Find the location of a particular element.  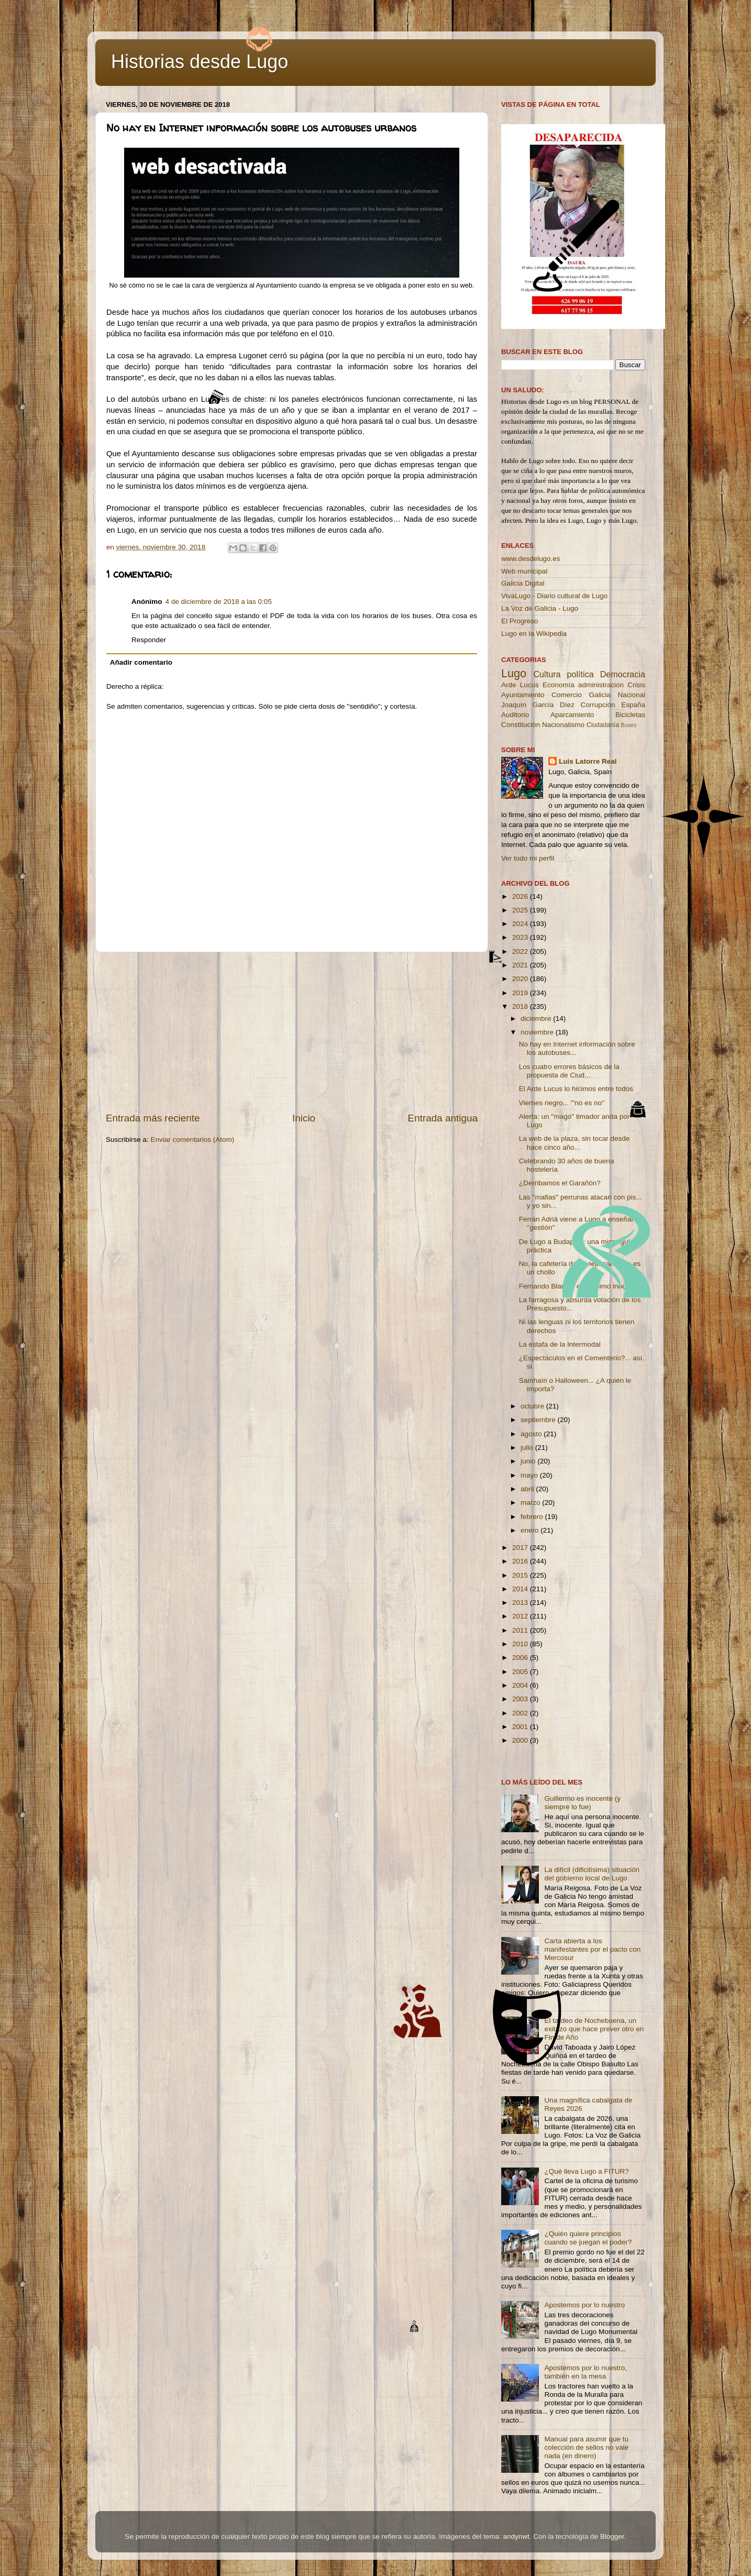

toggle between theater or drama mode is located at coordinates (526, 2027).